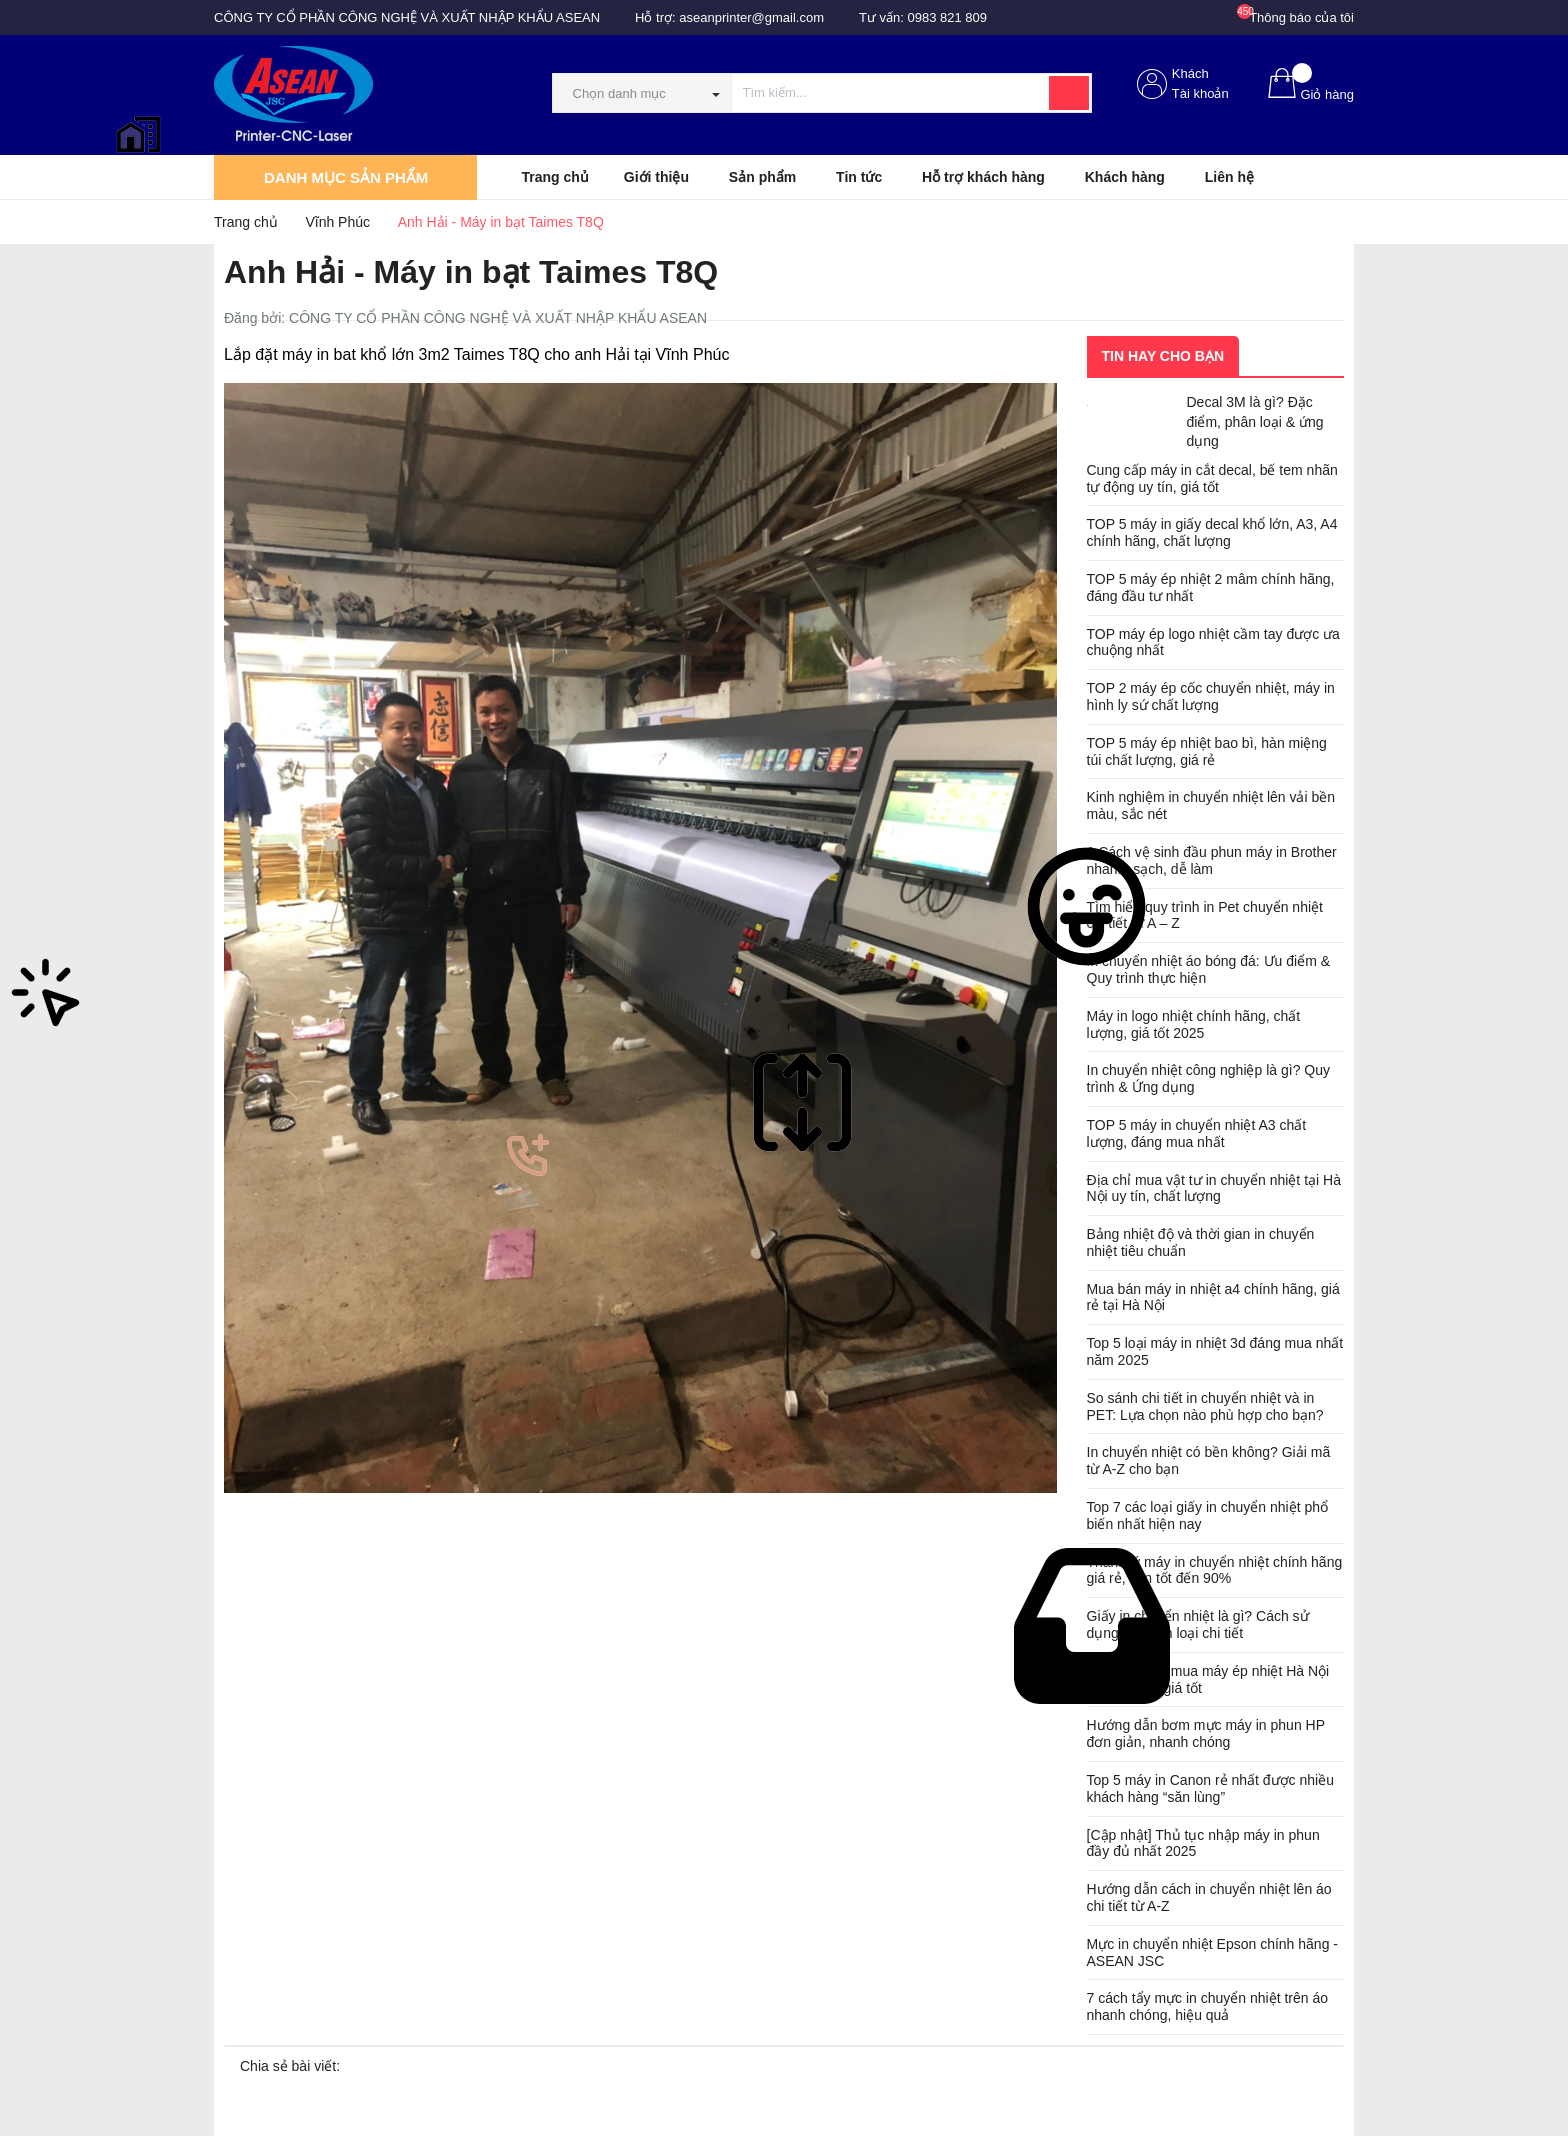 This screenshot has height=2136, width=1568. Describe the element at coordinates (528, 1155) in the screenshot. I see `add a new contact` at that location.